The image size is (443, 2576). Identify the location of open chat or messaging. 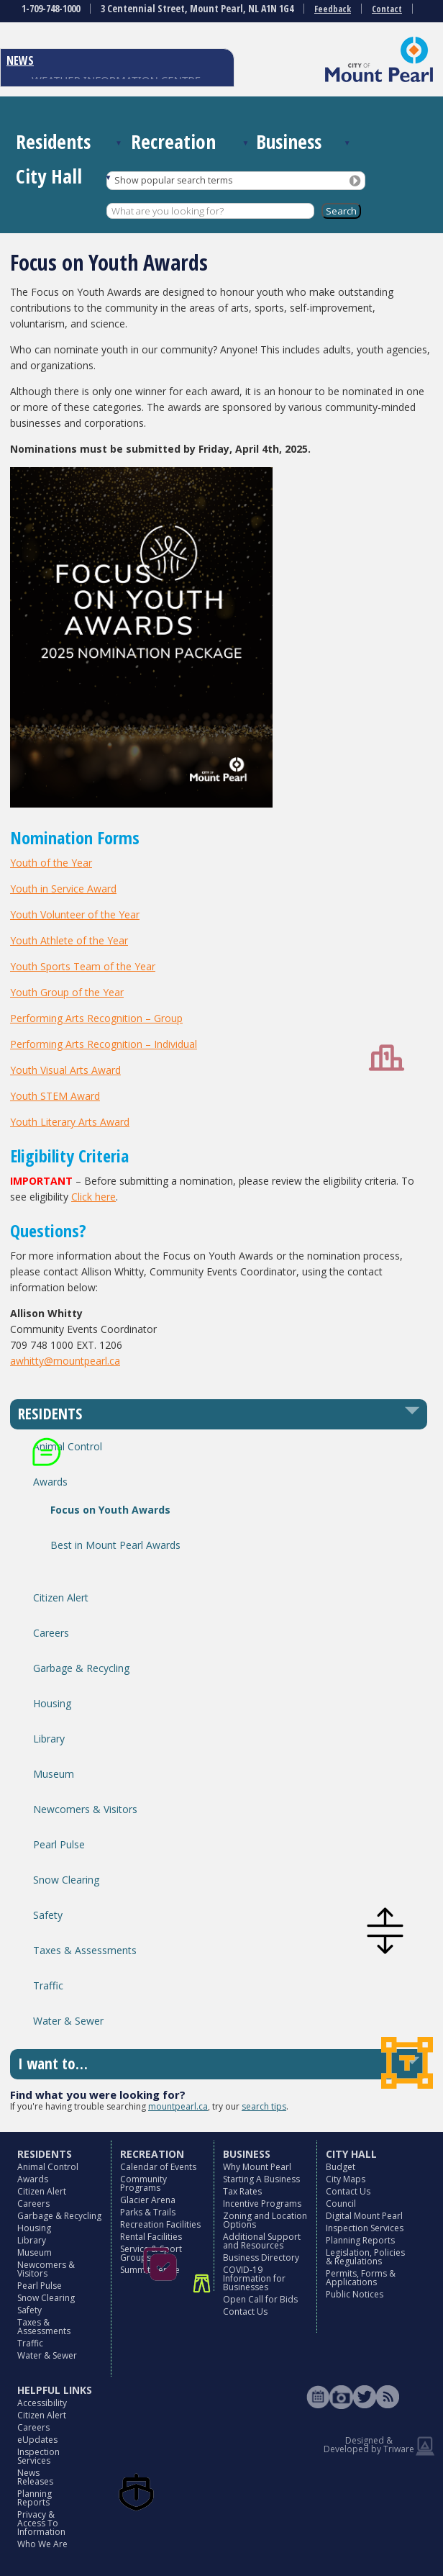
(46, 1452).